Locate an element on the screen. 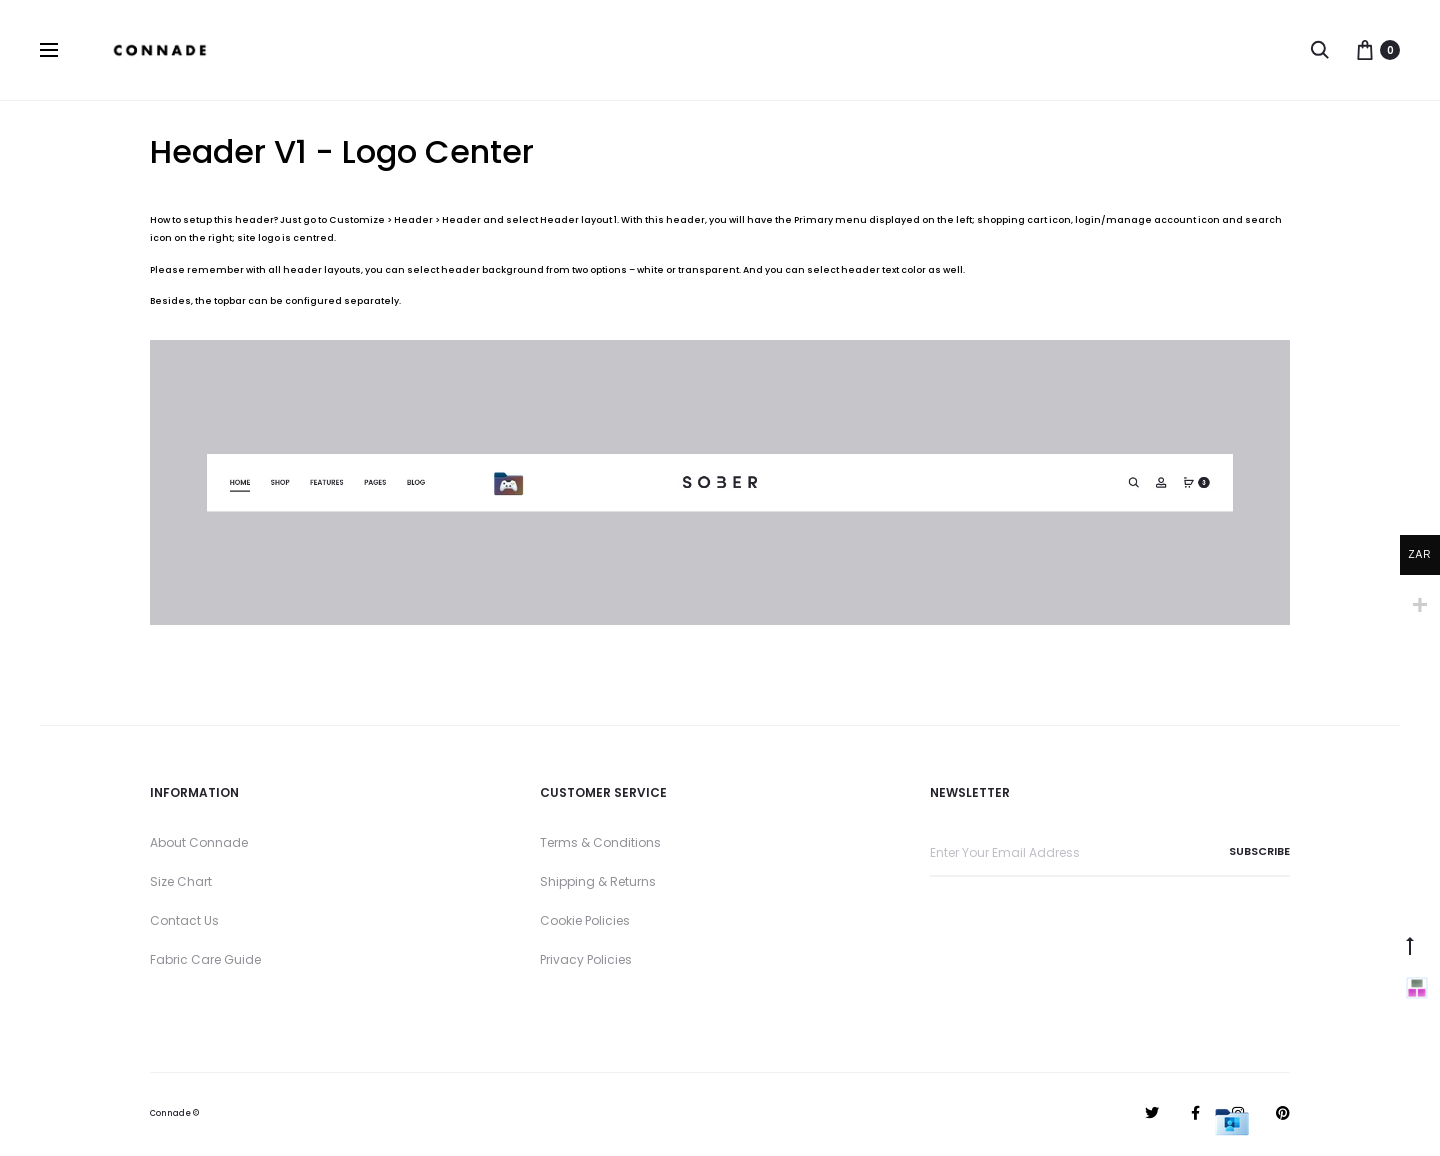  folder containing microsoft intune company portal resources is located at coordinates (1232, 1123).